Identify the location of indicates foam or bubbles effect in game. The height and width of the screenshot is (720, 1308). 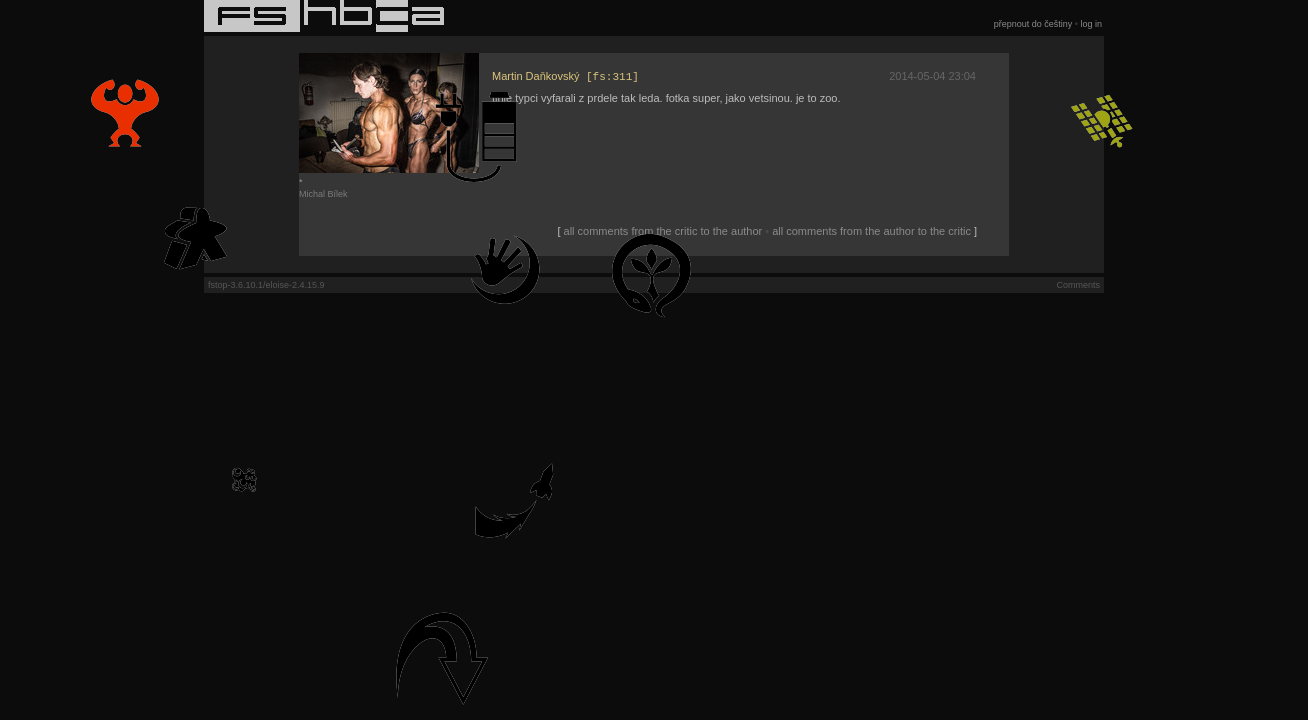
(244, 480).